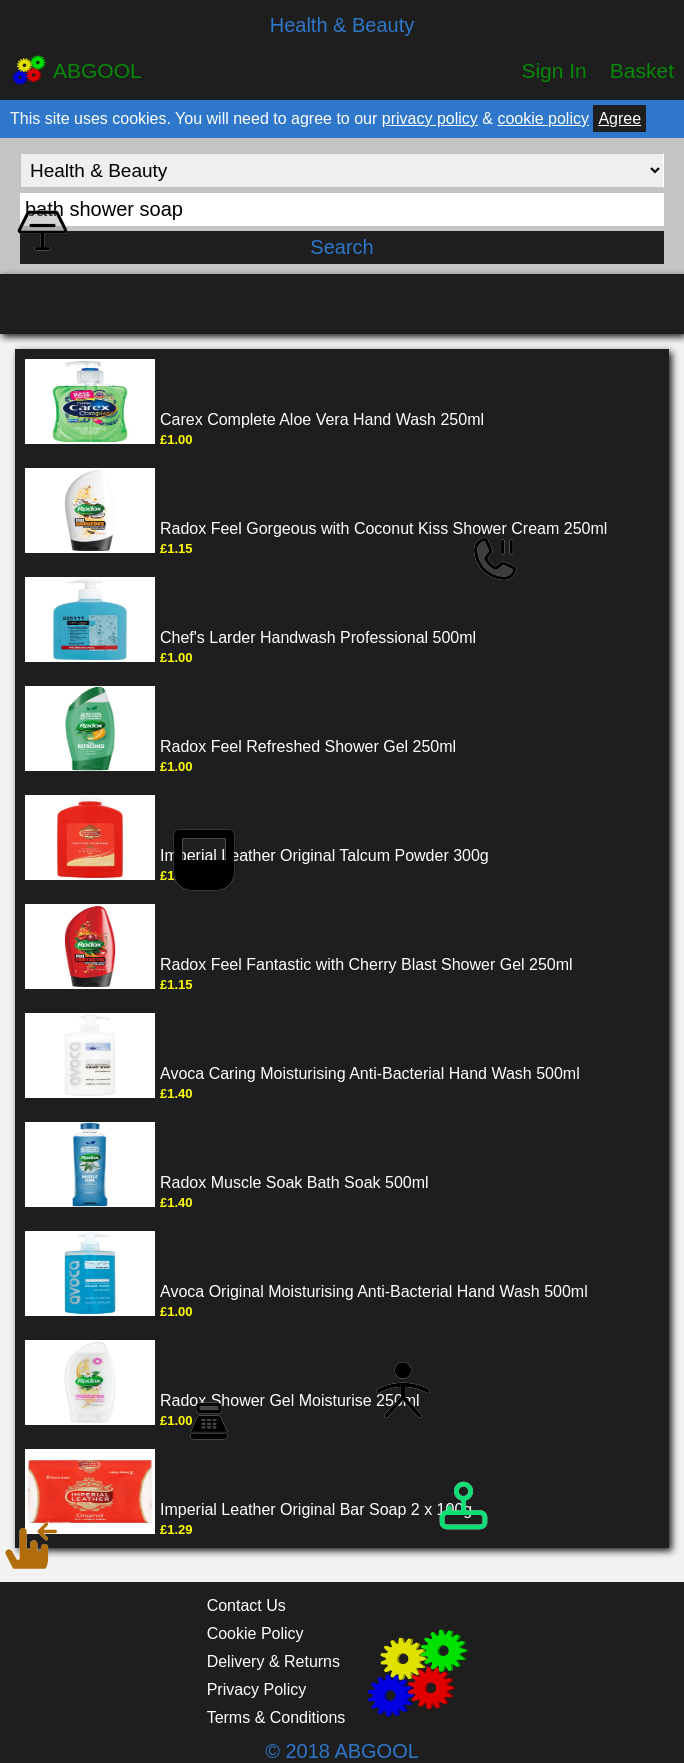 The image size is (684, 1763). What do you see at coordinates (463, 1505) in the screenshot?
I see `access game controller settings` at bounding box center [463, 1505].